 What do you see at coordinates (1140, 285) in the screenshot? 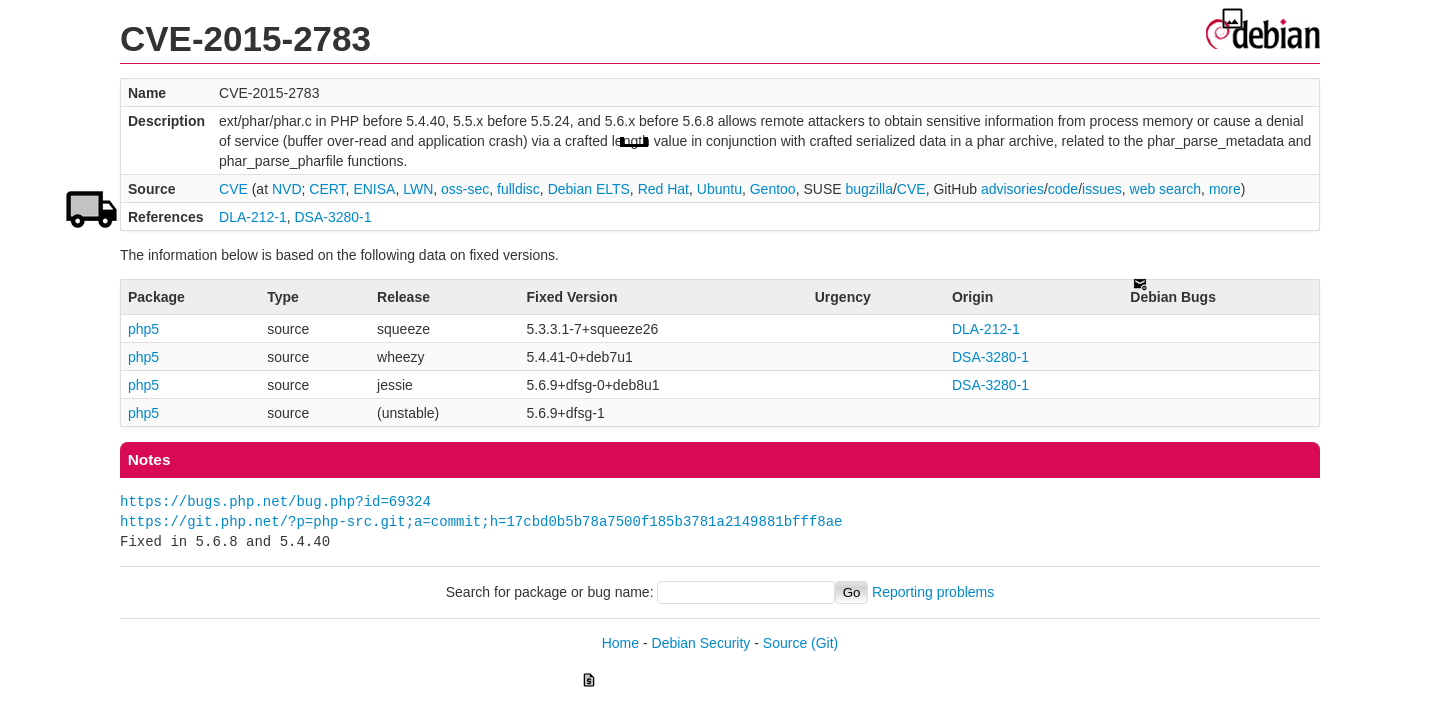
I see `unsubscribe from a mailing list` at bounding box center [1140, 285].